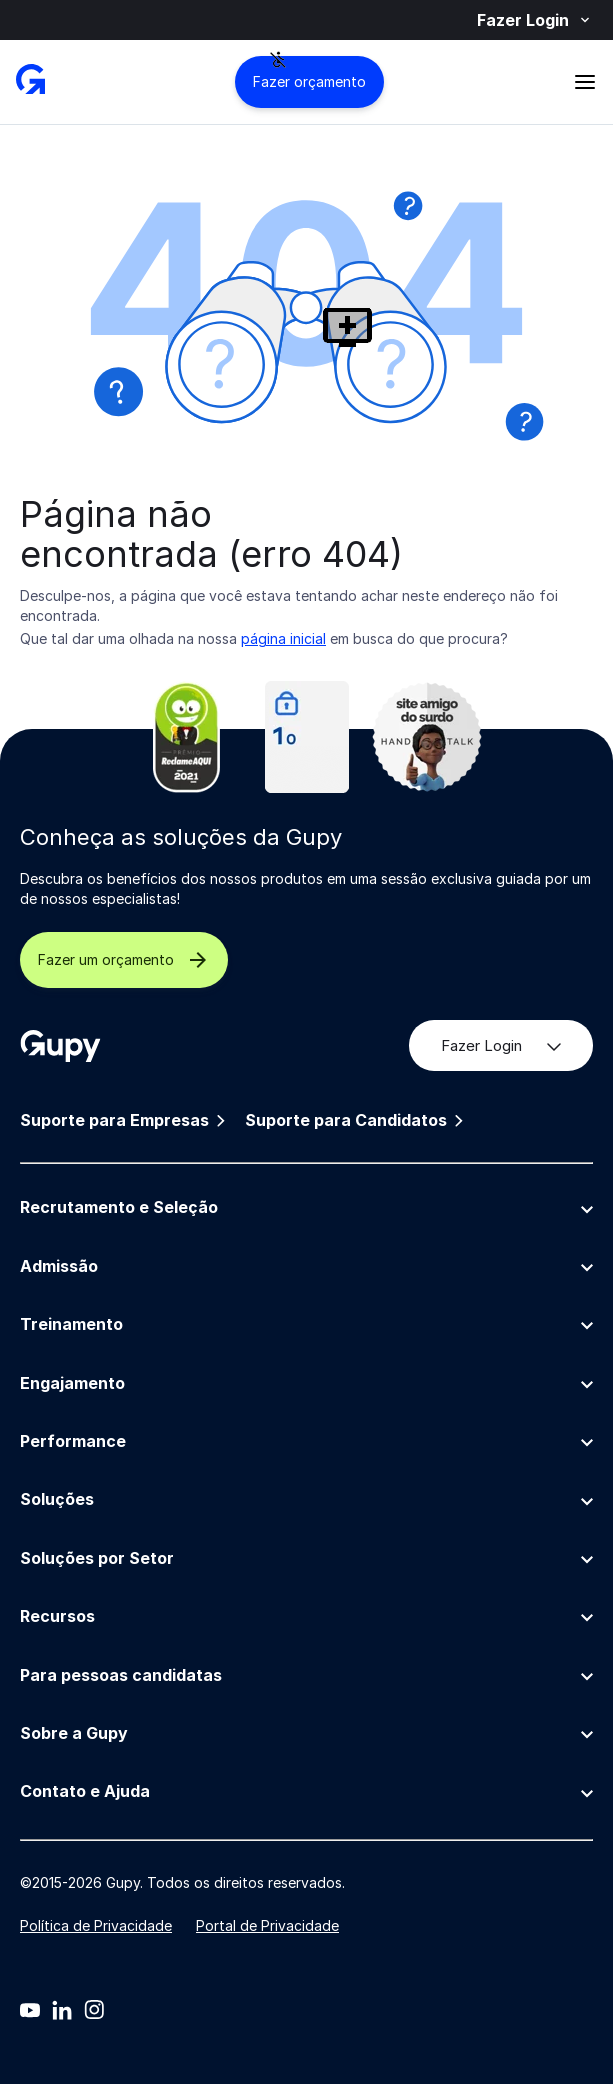 This screenshot has height=2084, width=613. What do you see at coordinates (278, 59) in the screenshot?
I see `indicates location is not wheelchair accessible` at bounding box center [278, 59].